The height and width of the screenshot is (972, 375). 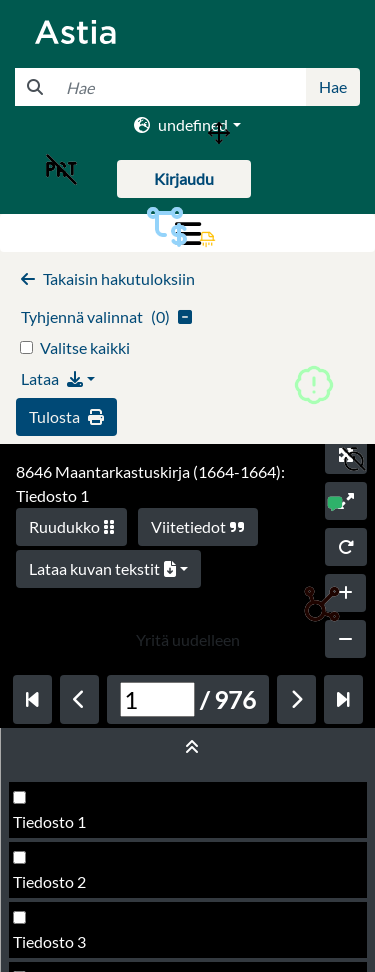 What do you see at coordinates (61, 169) in the screenshot?
I see `http patch request disabled or unavailable` at bounding box center [61, 169].